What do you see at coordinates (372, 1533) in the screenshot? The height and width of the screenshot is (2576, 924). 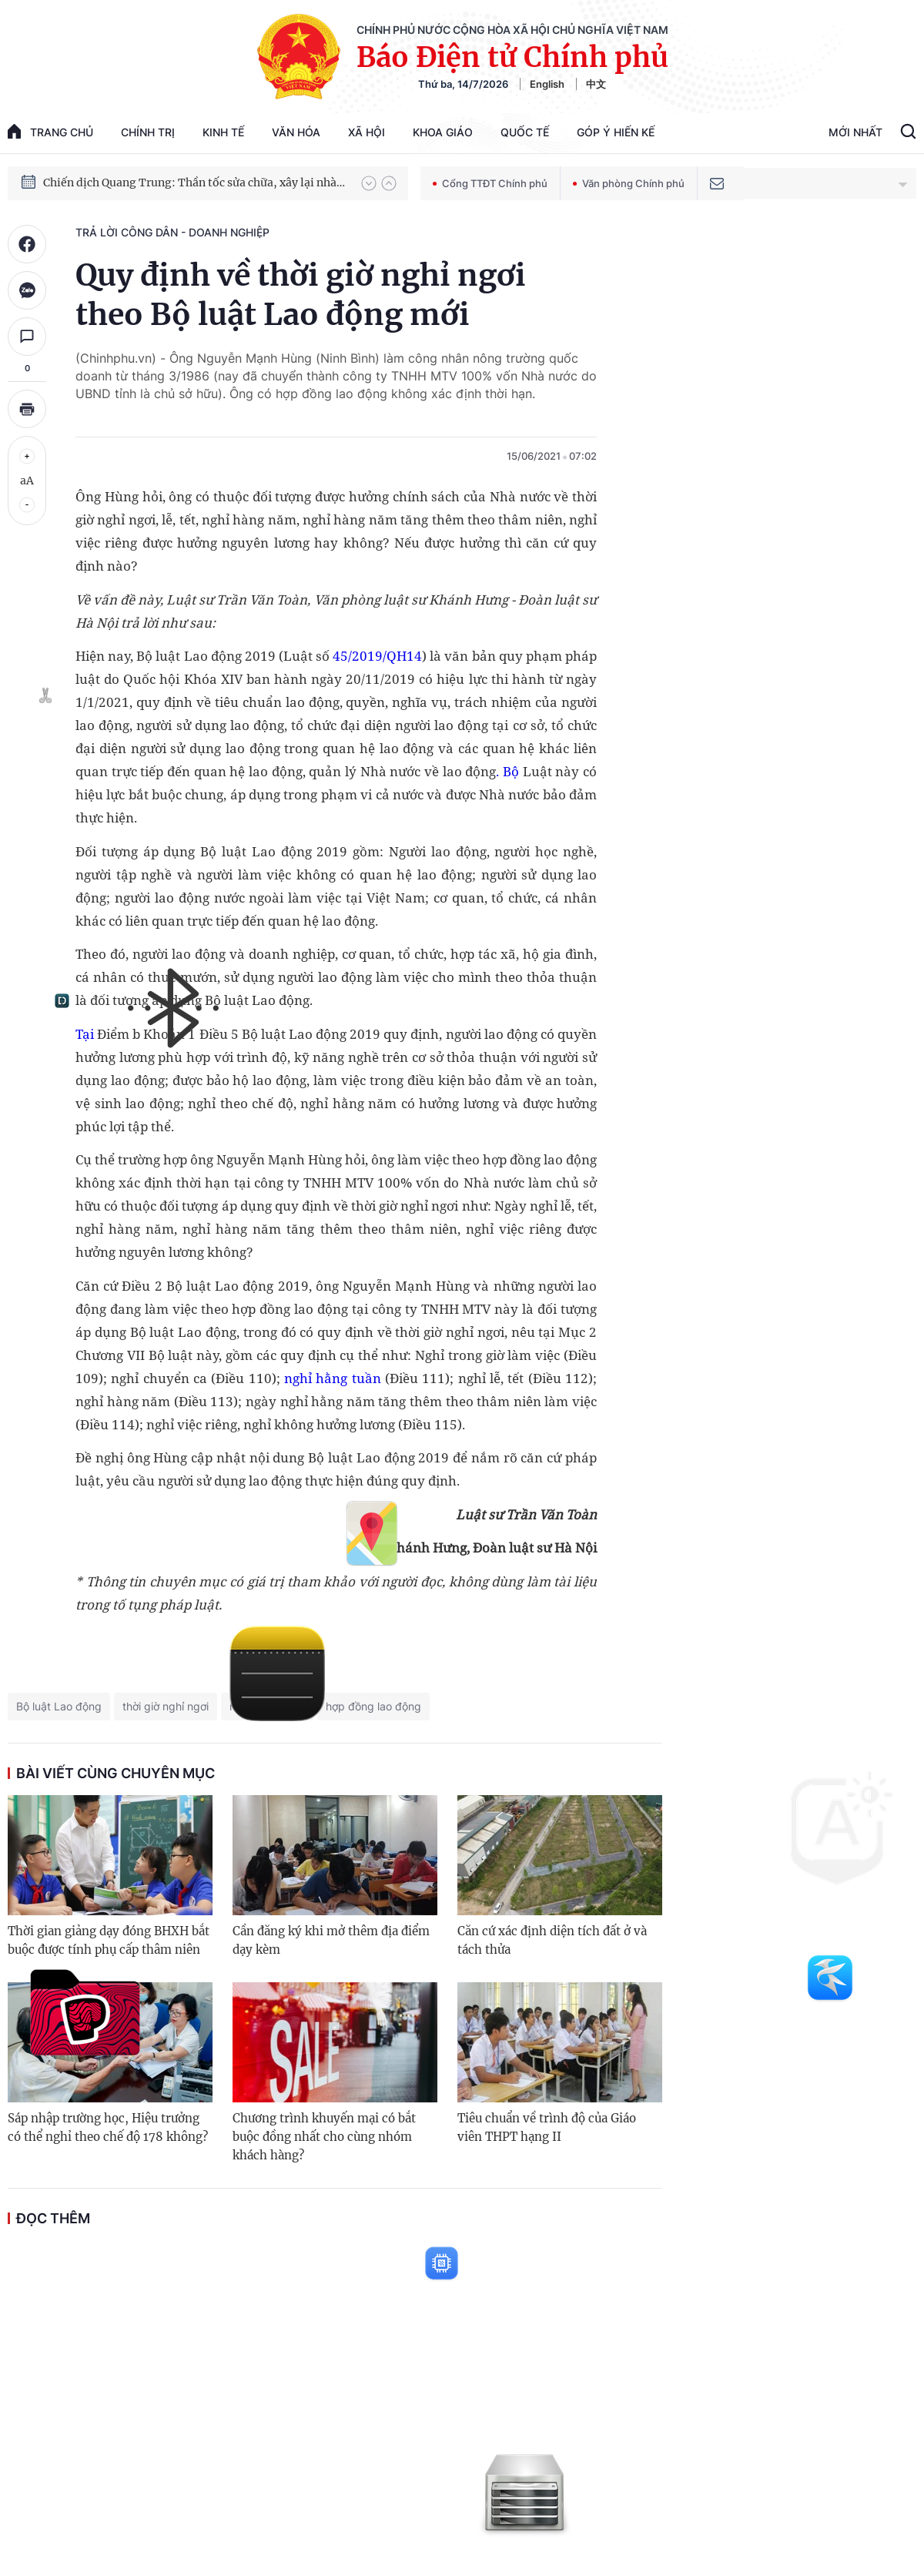 I see `a google earth KML geographic data file` at bounding box center [372, 1533].